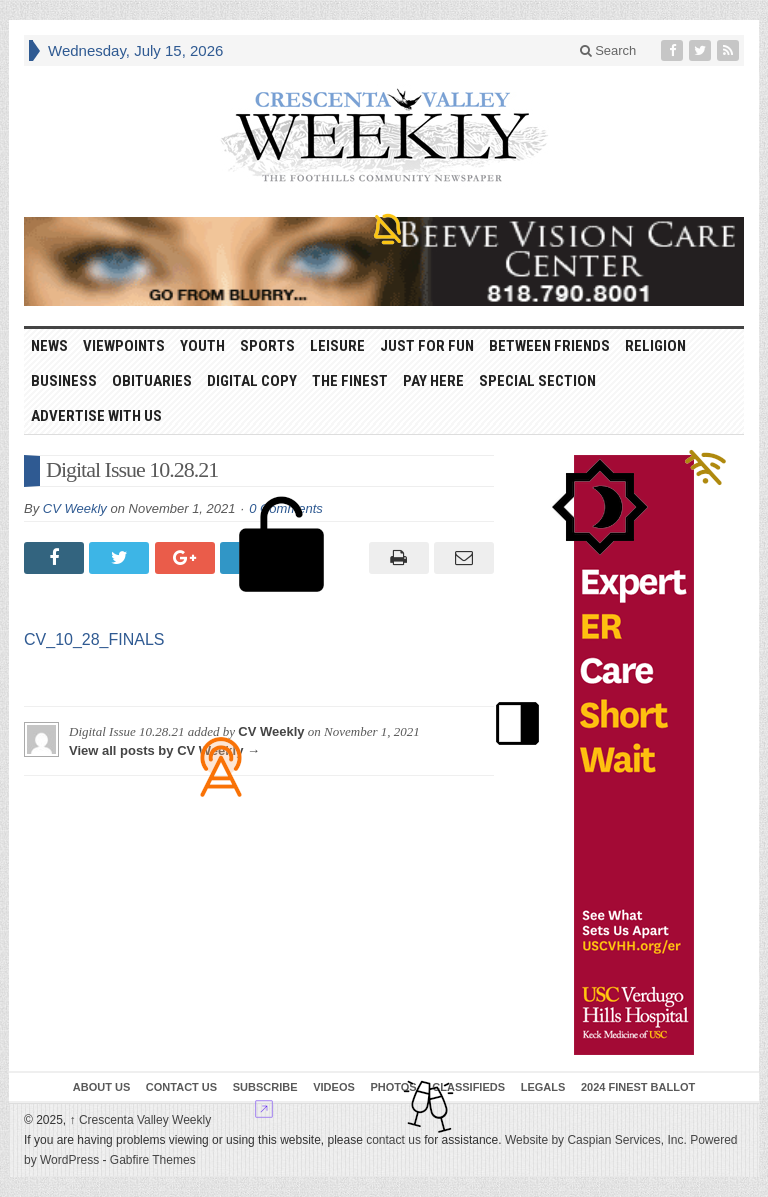 The width and height of the screenshot is (768, 1197). Describe the element at coordinates (600, 507) in the screenshot. I see `toggle dark mode or night theme` at that location.